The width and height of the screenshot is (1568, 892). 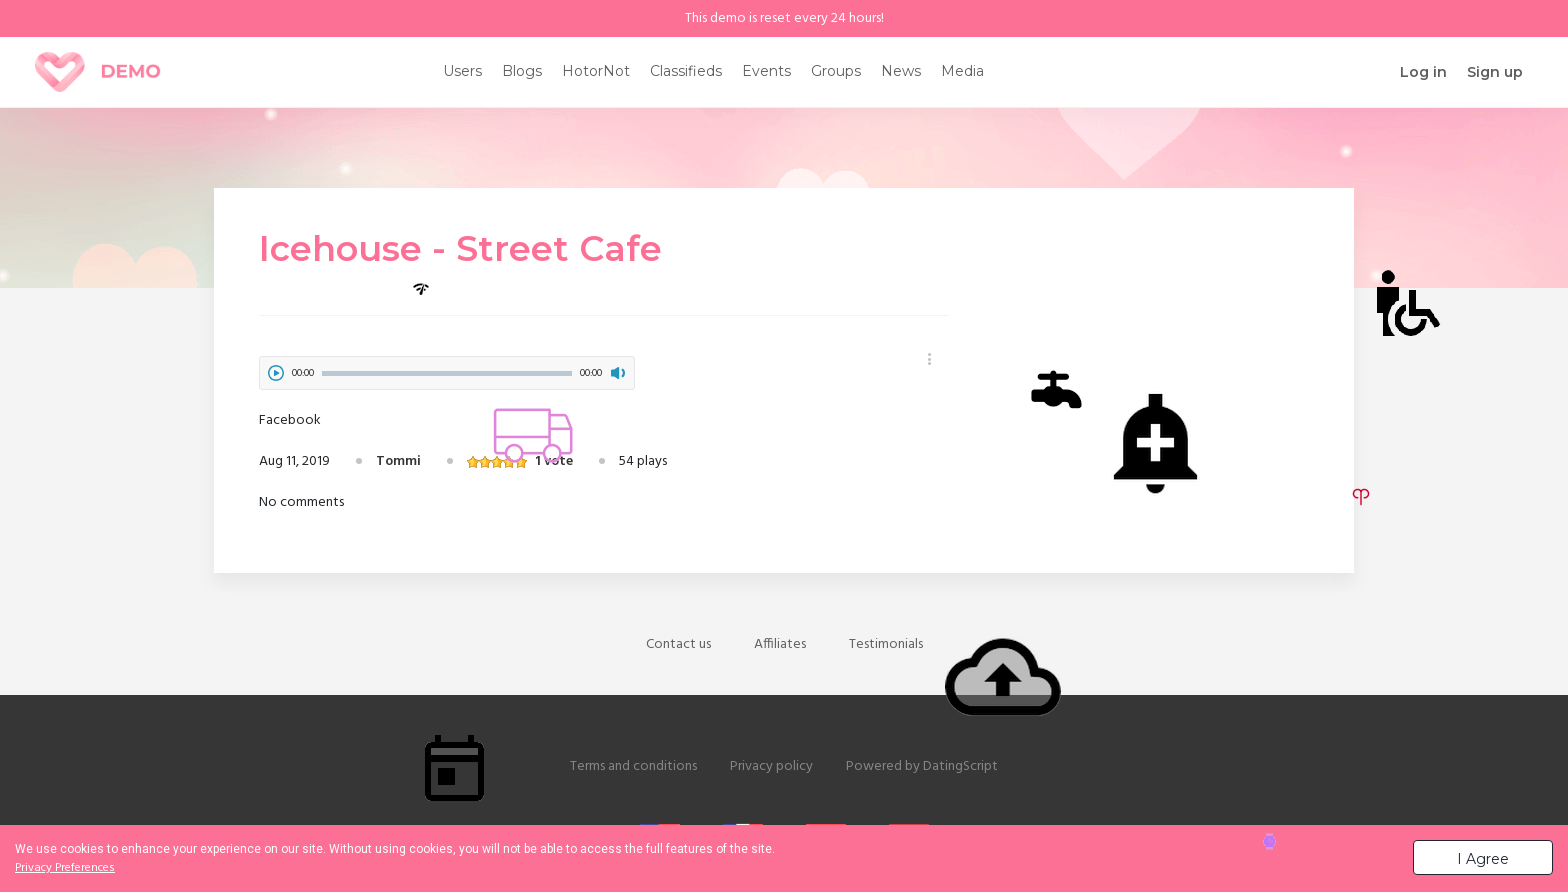 I want to click on wheelchair accessible pickup location, so click(x=1406, y=303).